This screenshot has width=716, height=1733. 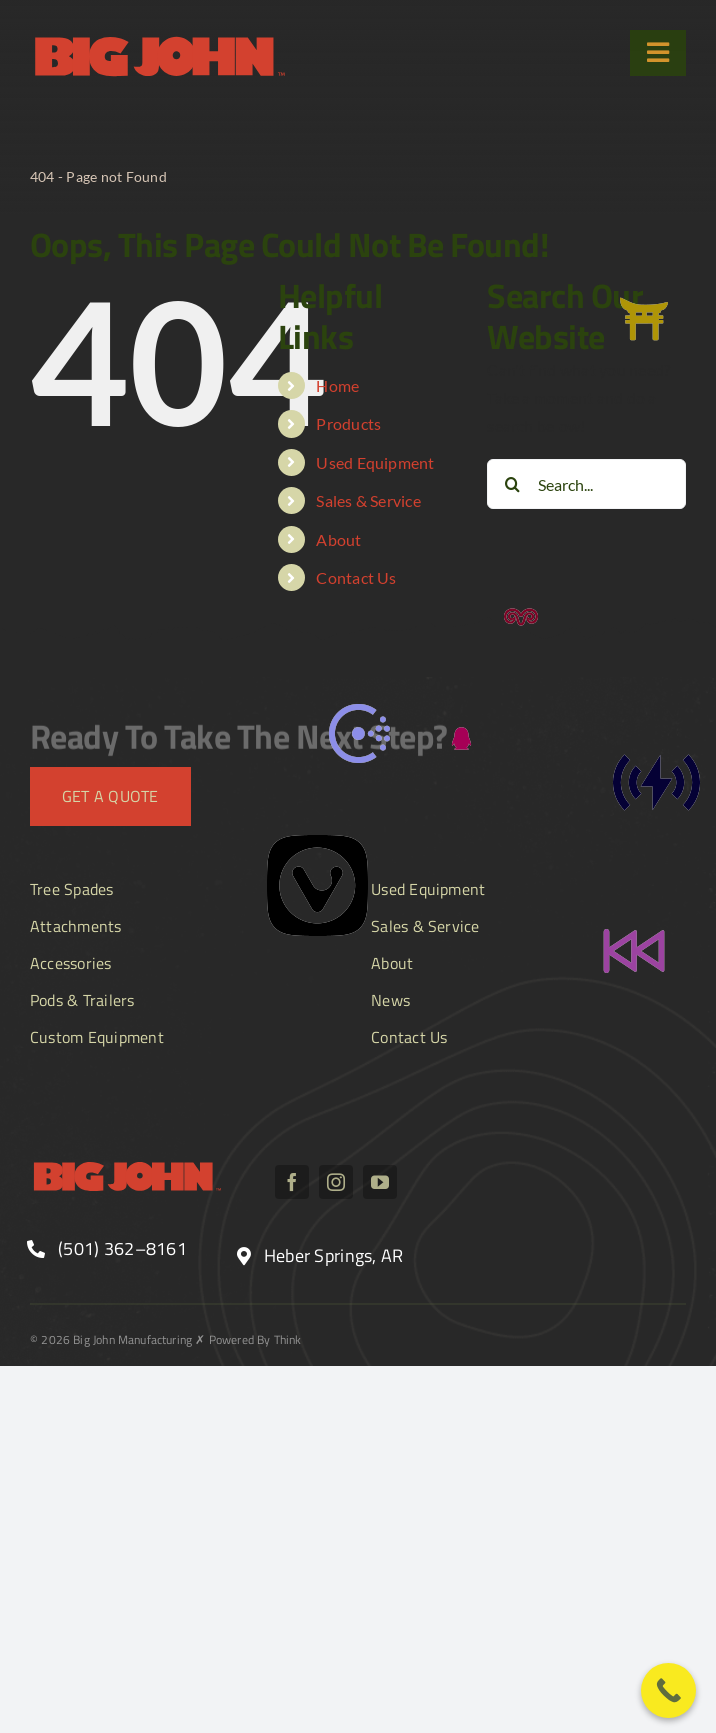 What do you see at coordinates (359, 733) in the screenshot?
I see `HashiCorp Consul logo` at bounding box center [359, 733].